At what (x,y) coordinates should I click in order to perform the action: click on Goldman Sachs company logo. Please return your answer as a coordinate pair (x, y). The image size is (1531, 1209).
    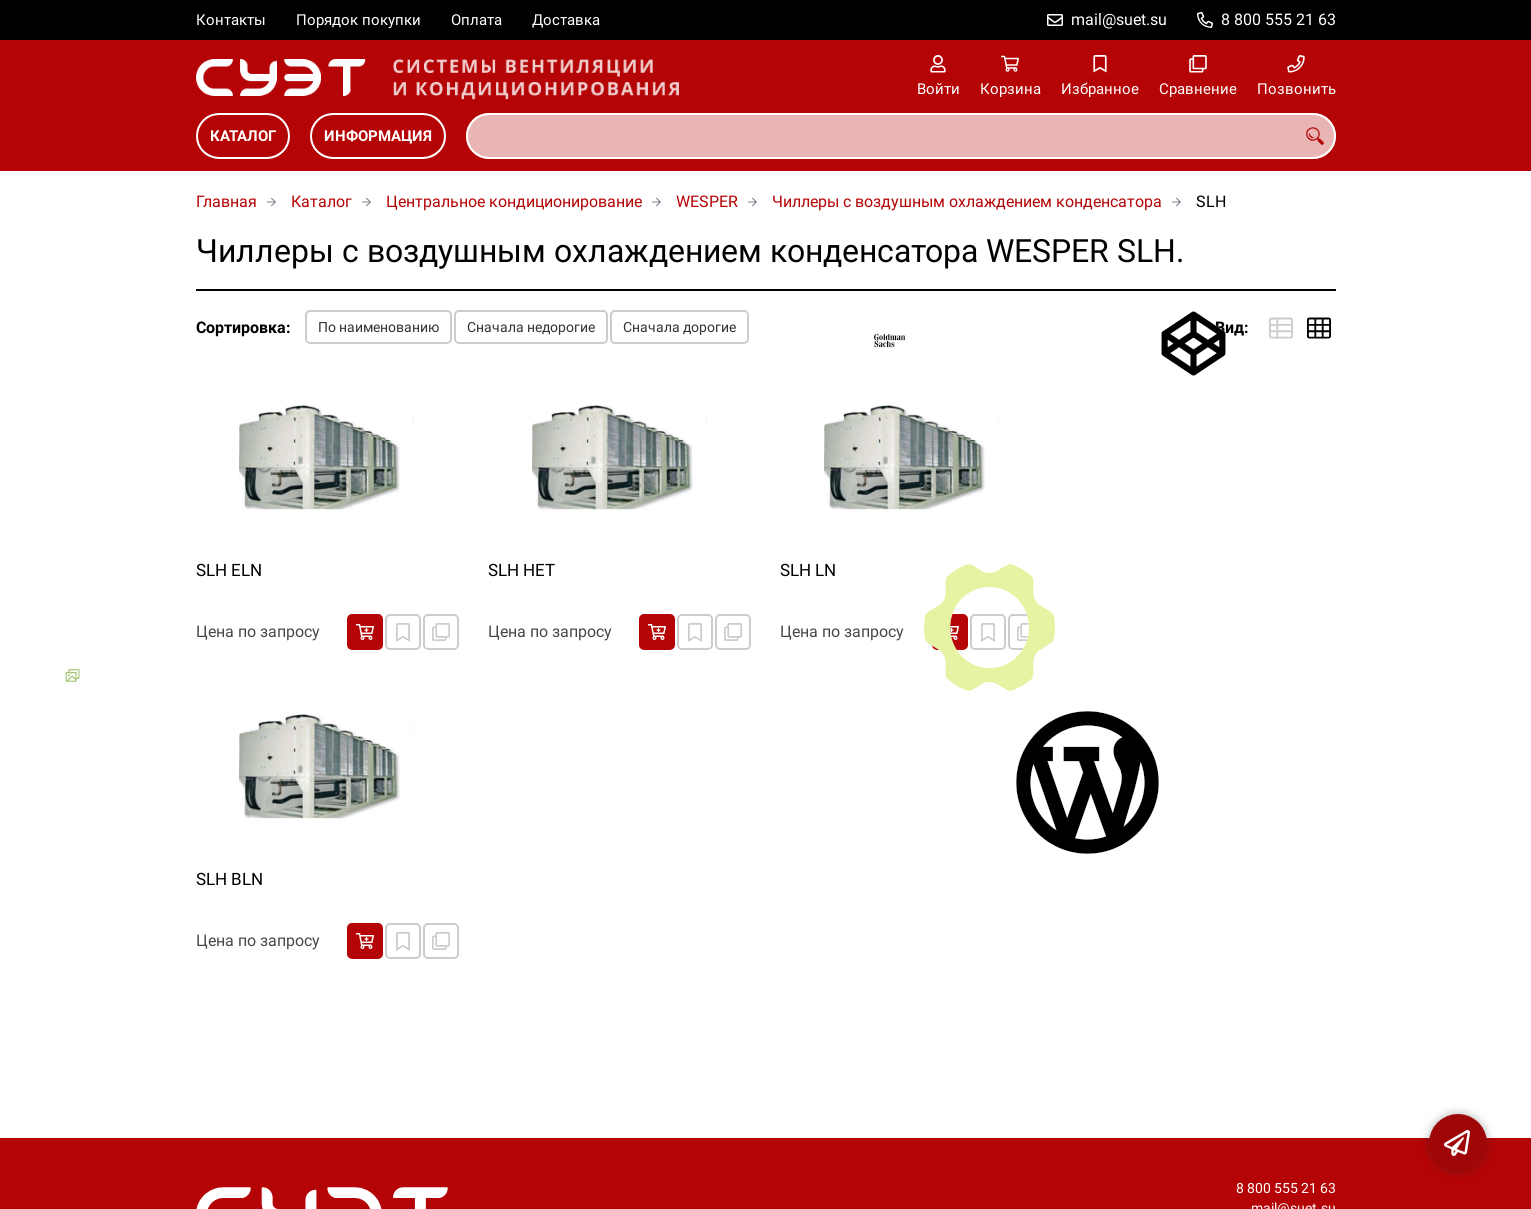
    Looking at the image, I should click on (889, 340).